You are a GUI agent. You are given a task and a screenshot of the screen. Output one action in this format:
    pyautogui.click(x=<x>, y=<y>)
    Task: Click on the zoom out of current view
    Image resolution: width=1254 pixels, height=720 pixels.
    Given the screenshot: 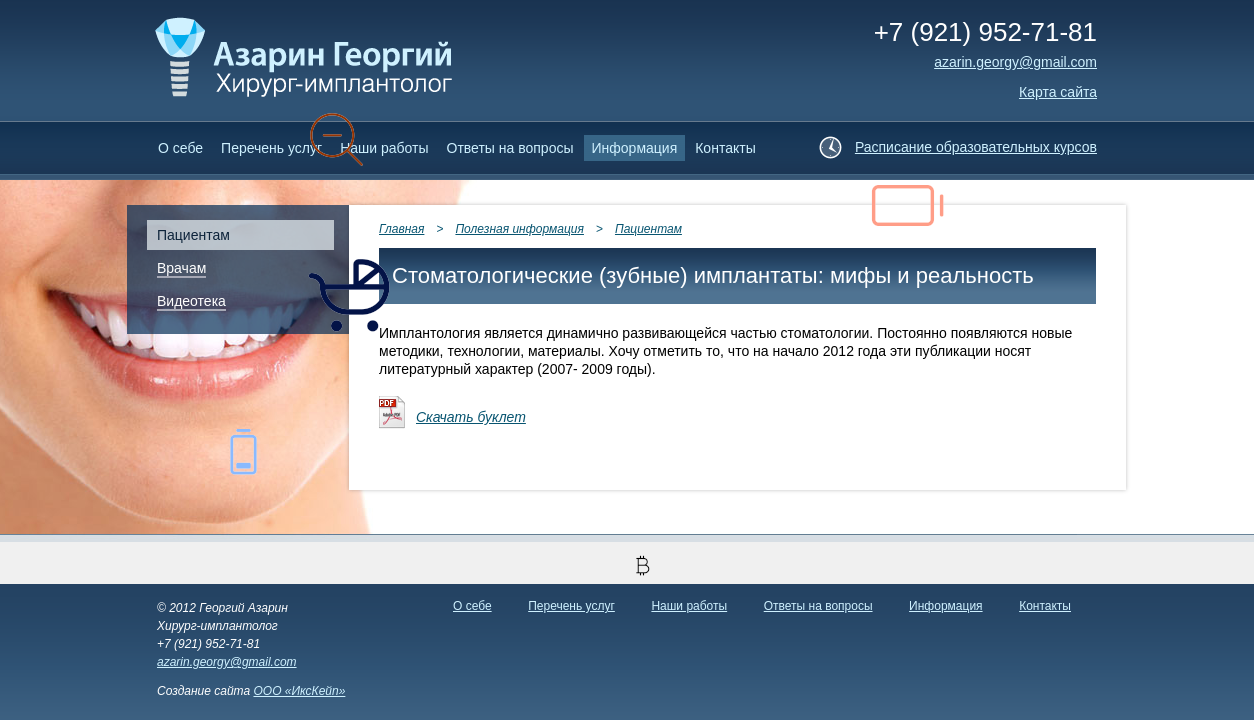 What is the action you would take?
    pyautogui.click(x=336, y=139)
    